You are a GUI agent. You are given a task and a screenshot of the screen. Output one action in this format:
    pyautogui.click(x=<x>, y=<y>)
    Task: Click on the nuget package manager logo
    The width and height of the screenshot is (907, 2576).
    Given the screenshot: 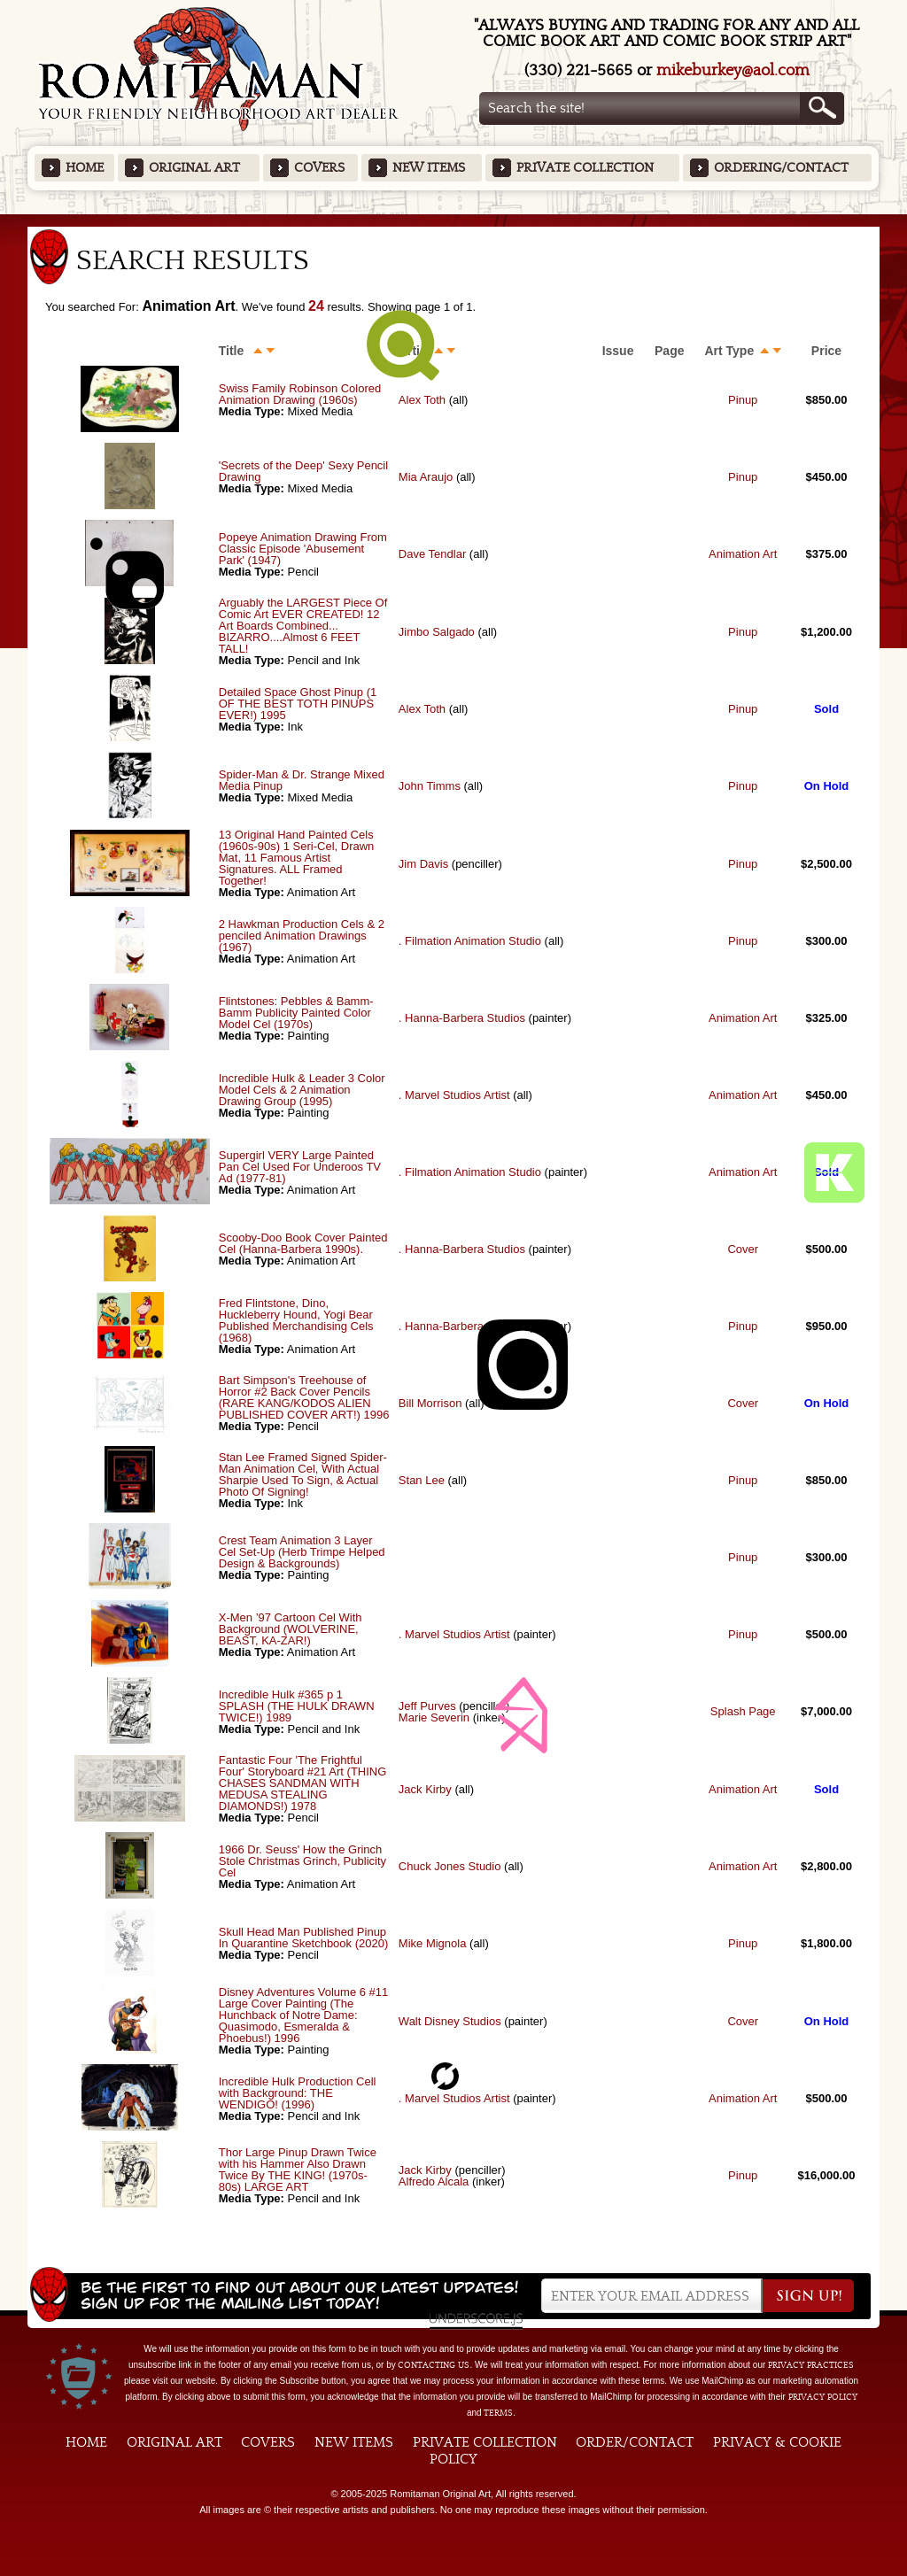 What is the action you would take?
    pyautogui.click(x=127, y=573)
    